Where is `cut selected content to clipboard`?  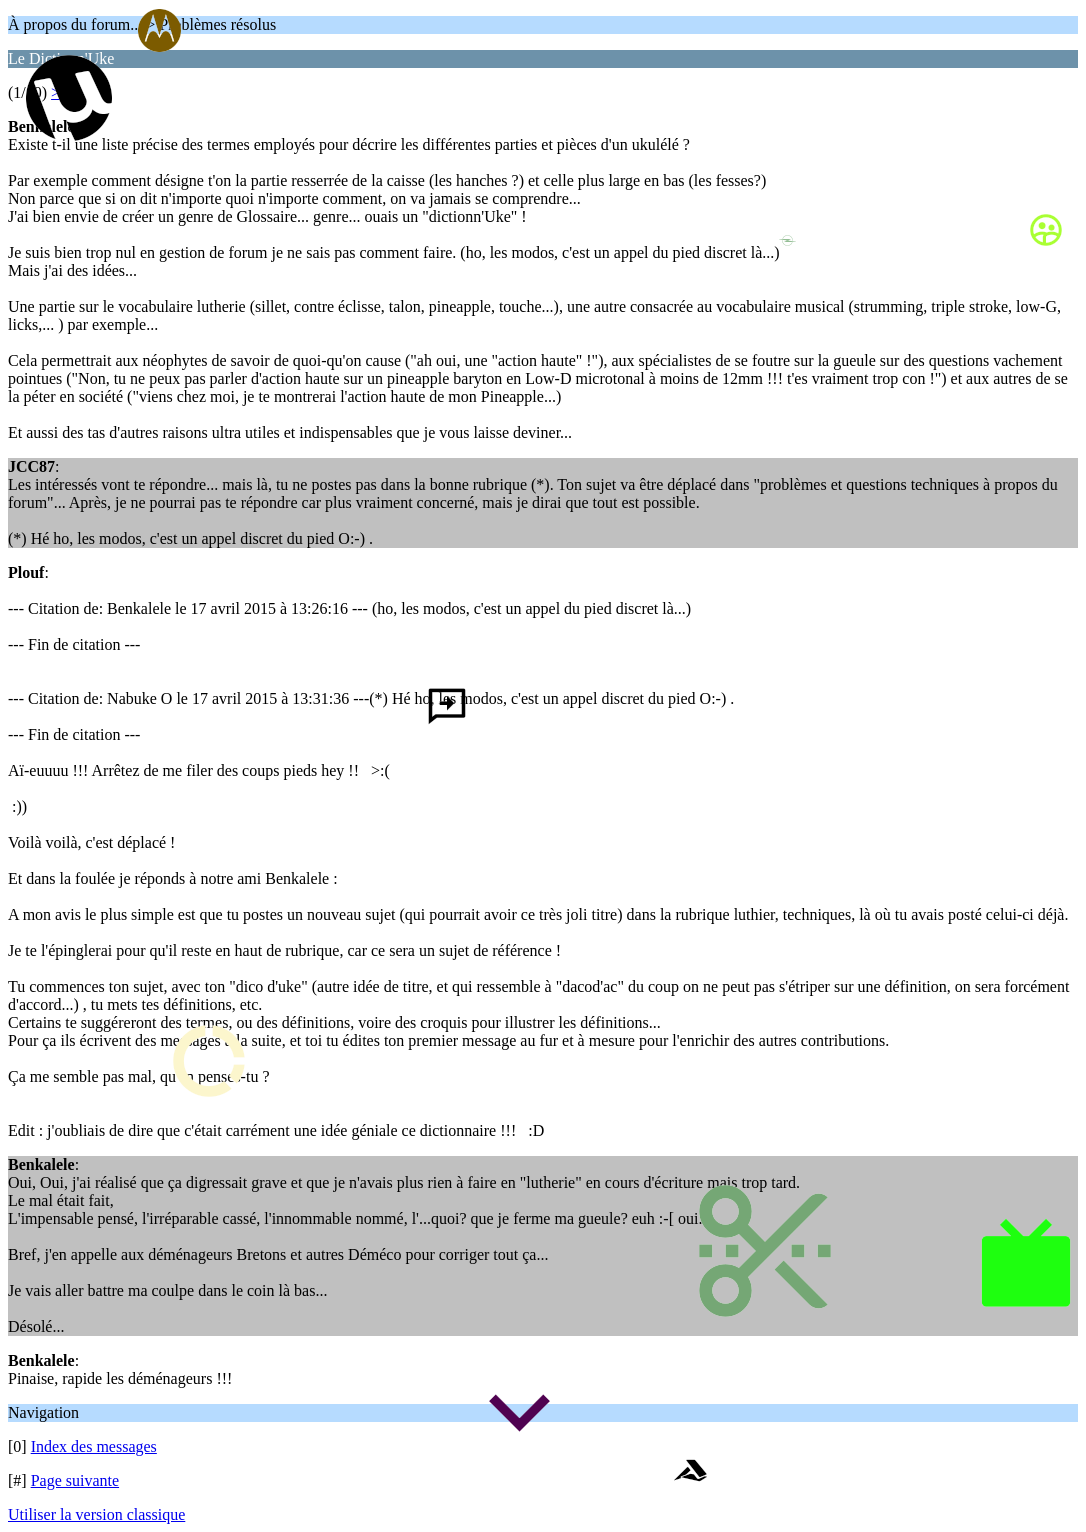
cut selected content to clipboard is located at coordinates (765, 1251).